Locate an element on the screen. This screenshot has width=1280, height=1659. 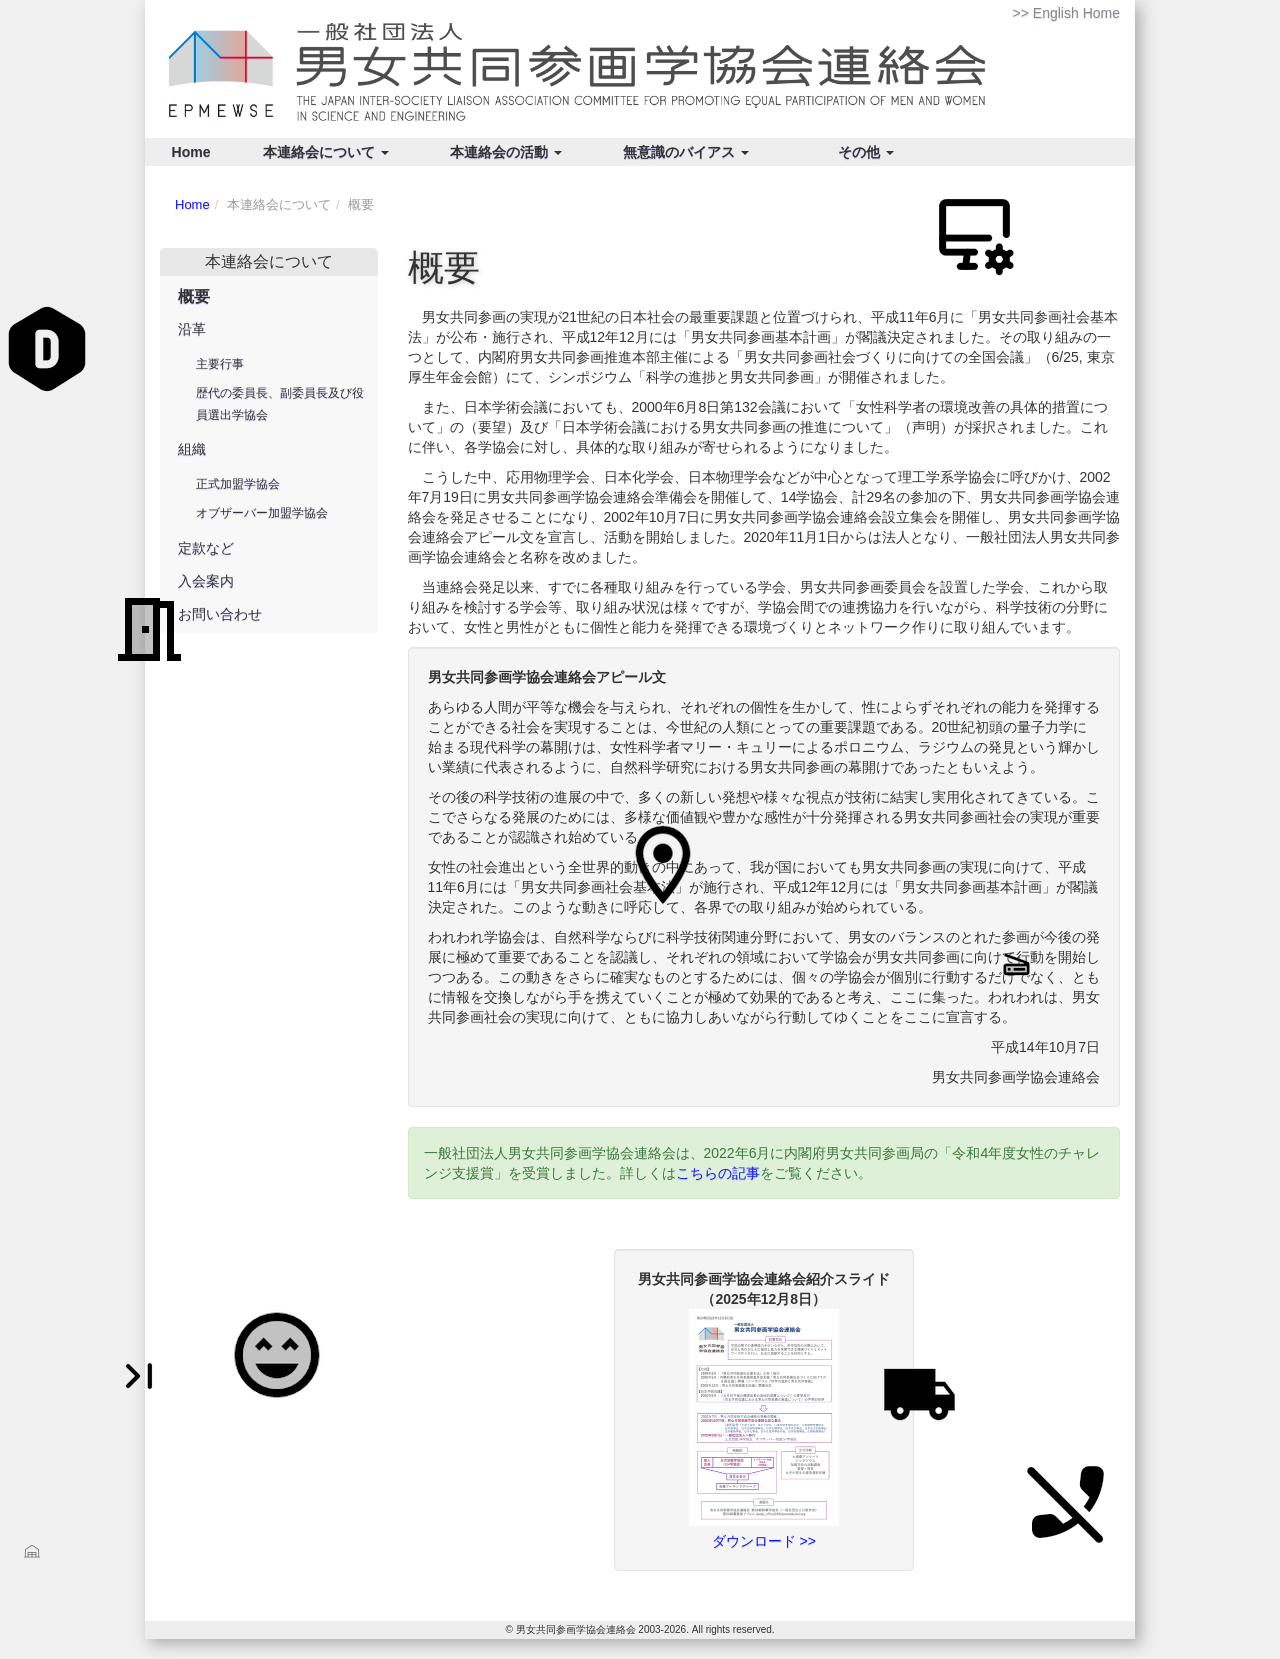
scan a document or image is located at coordinates (1016, 963).